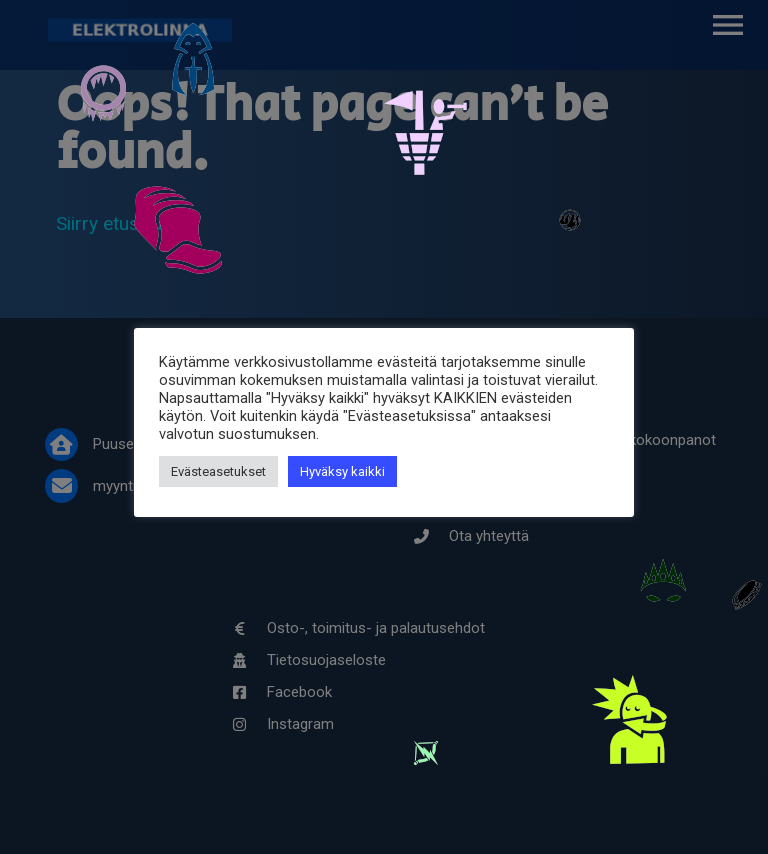 The width and height of the screenshot is (768, 854). What do you see at coordinates (193, 59) in the screenshot?
I see `stealth or rogue character class selection` at bounding box center [193, 59].